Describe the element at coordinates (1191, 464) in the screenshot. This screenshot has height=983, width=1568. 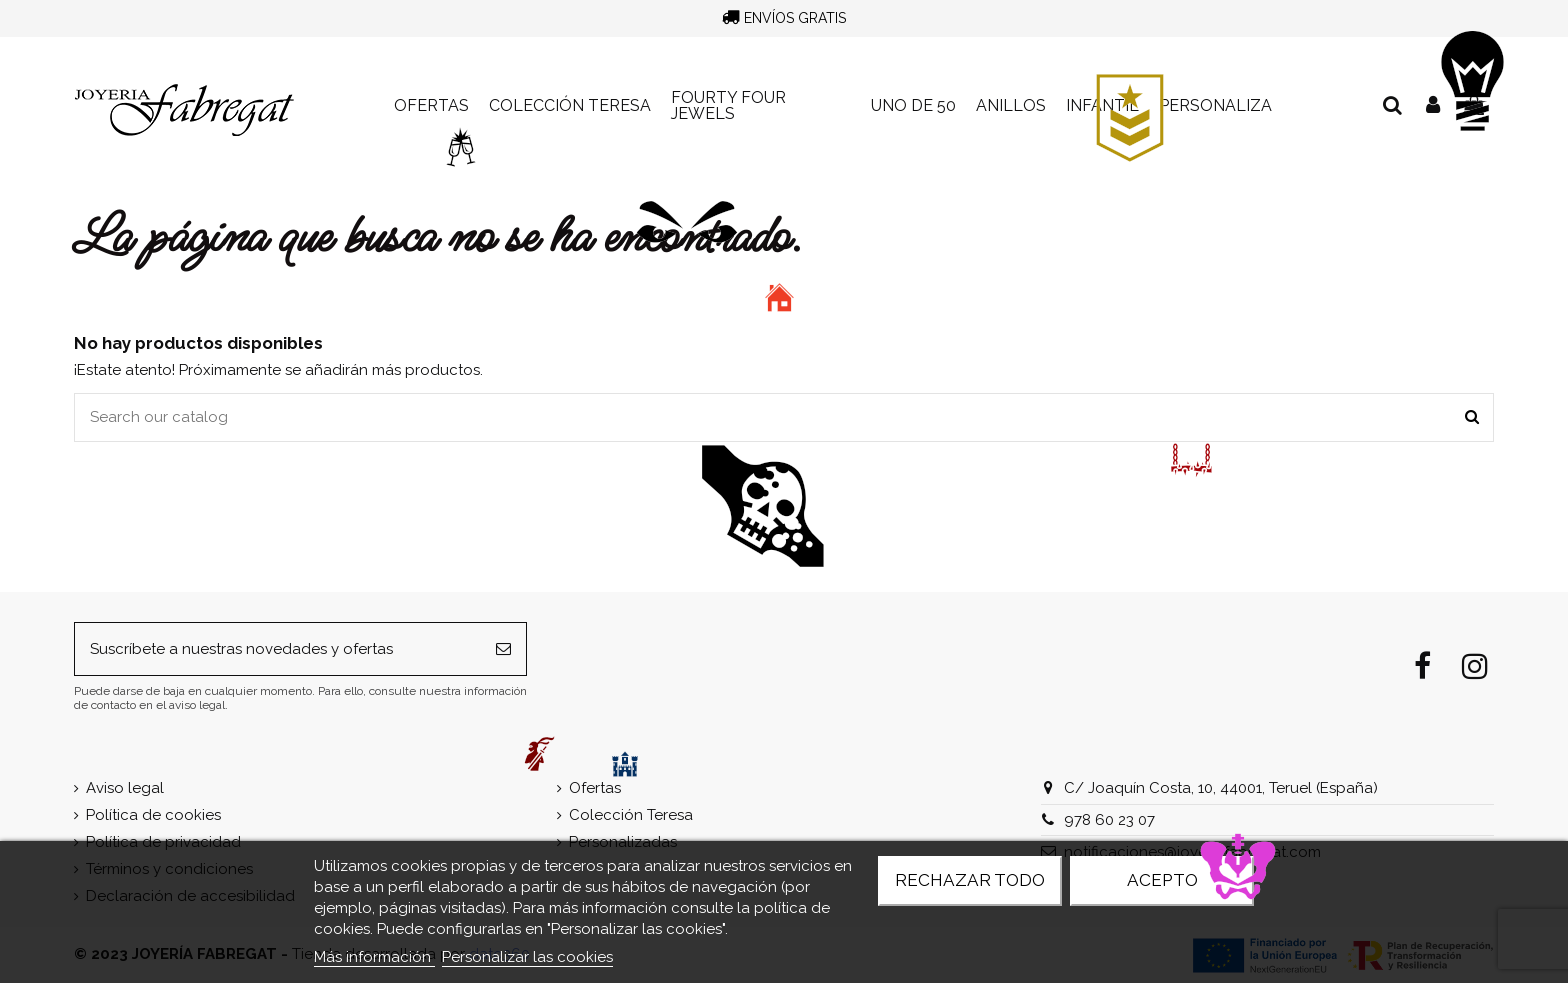
I see `select spiked trunk trap or obstacle` at that location.